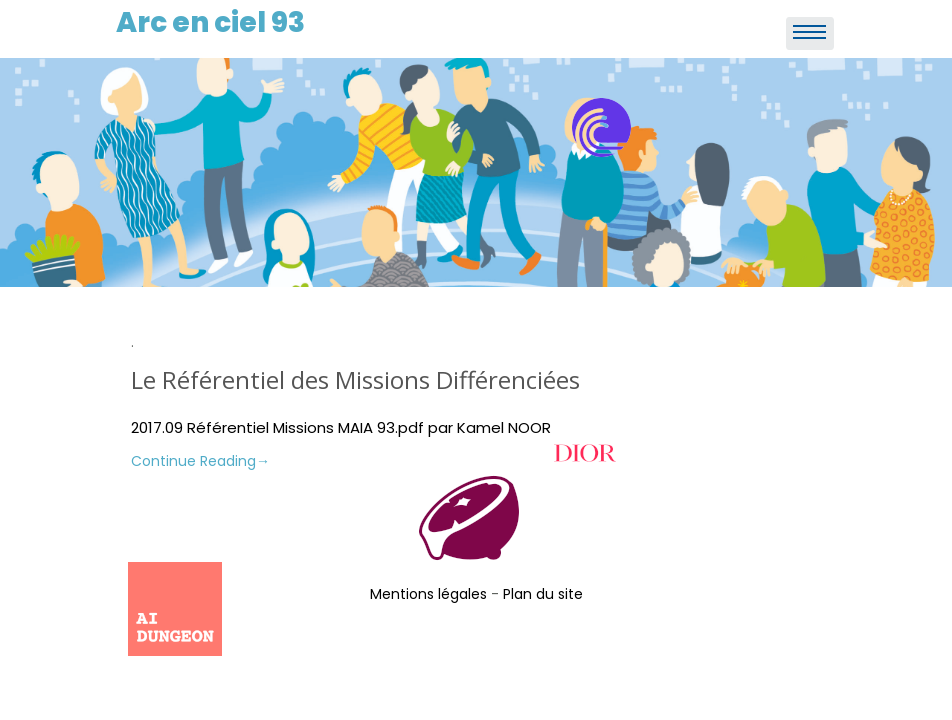 The image size is (952, 720). I want to click on visit the Dior official website, so click(585, 453).